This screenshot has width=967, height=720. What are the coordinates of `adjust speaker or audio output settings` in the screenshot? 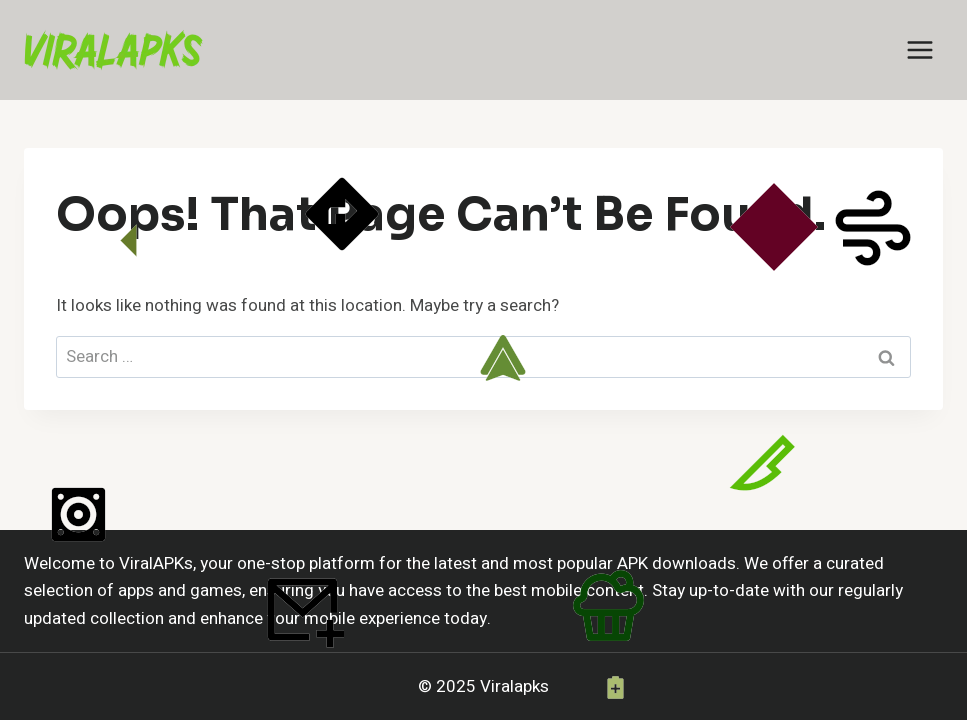 It's located at (78, 514).